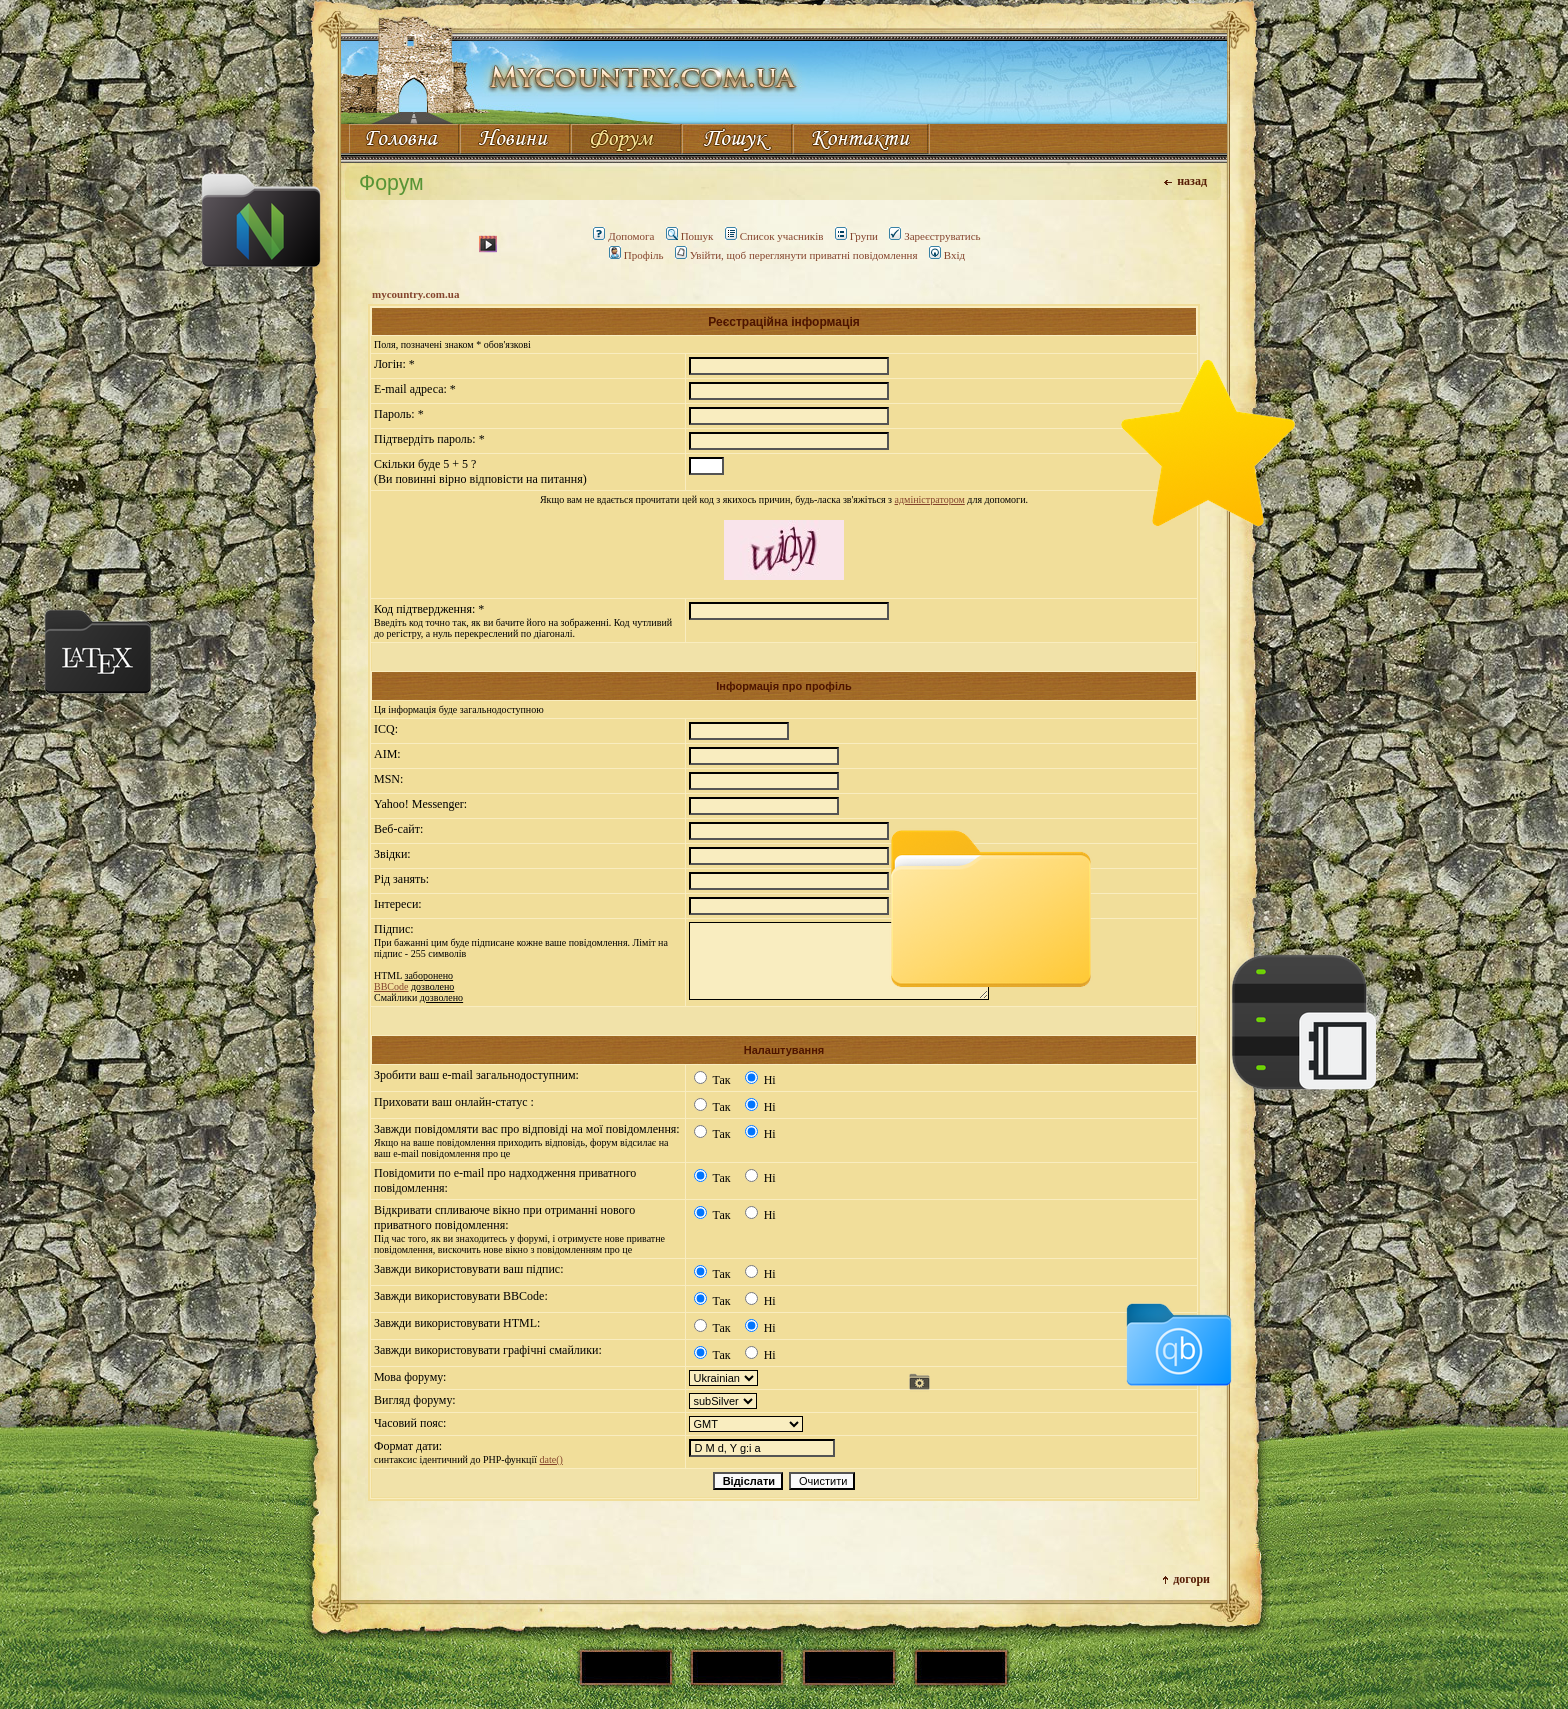  I want to click on open folder containing LaTeX documents, so click(97, 654).